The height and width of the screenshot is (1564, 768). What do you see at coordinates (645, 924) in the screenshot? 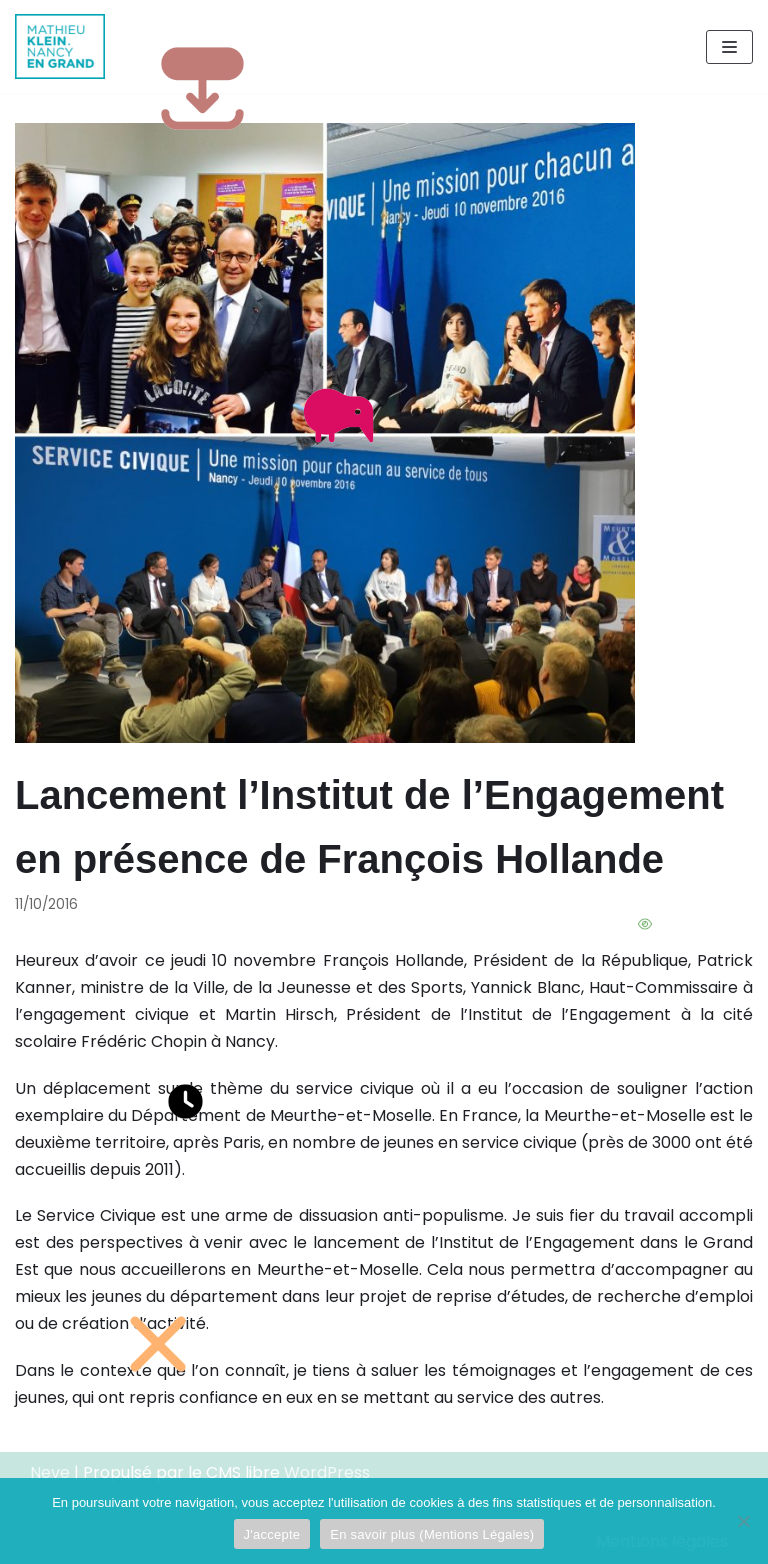
I see `view or preview content` at bounding box center [645, 924].